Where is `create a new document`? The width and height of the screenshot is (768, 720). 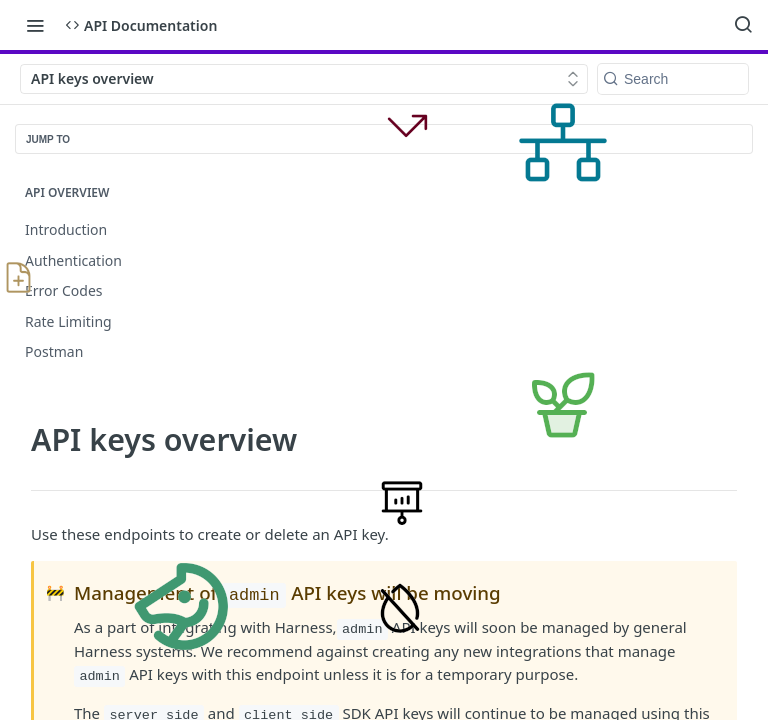
create a new document is located at coordinates (18, 277).